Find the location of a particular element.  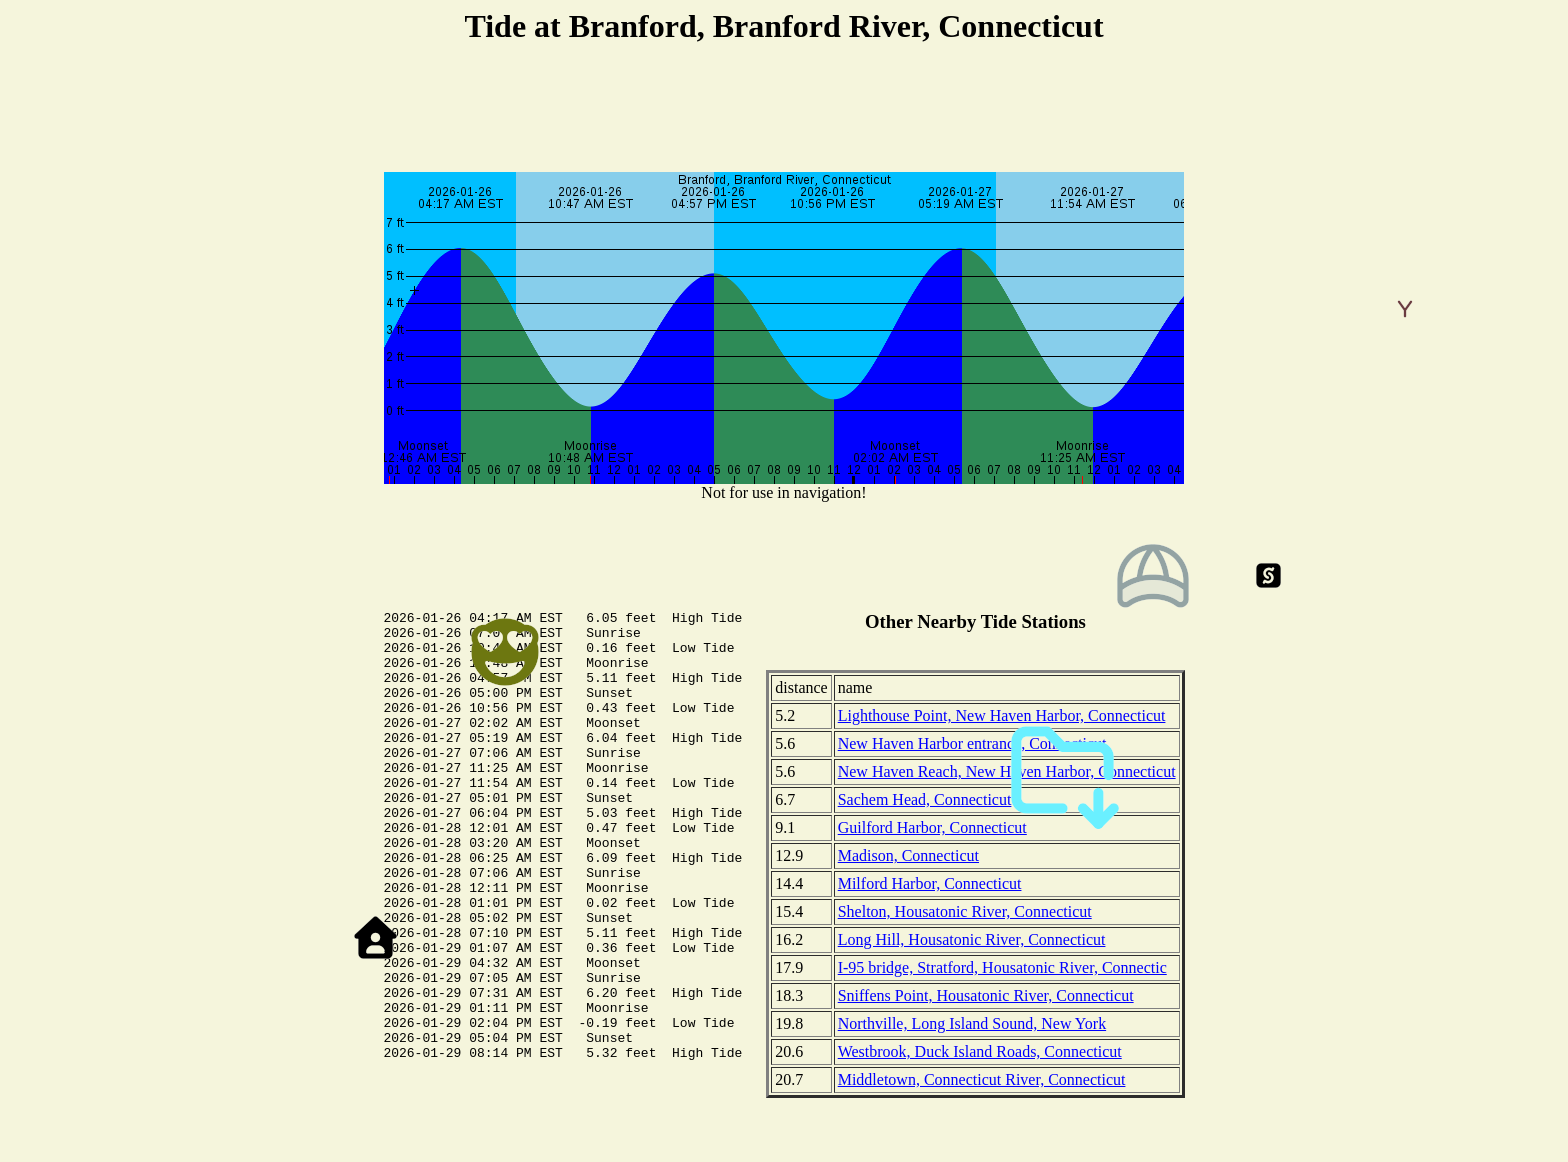

browse hats or headwear options is located at coordinates (1153, 580).